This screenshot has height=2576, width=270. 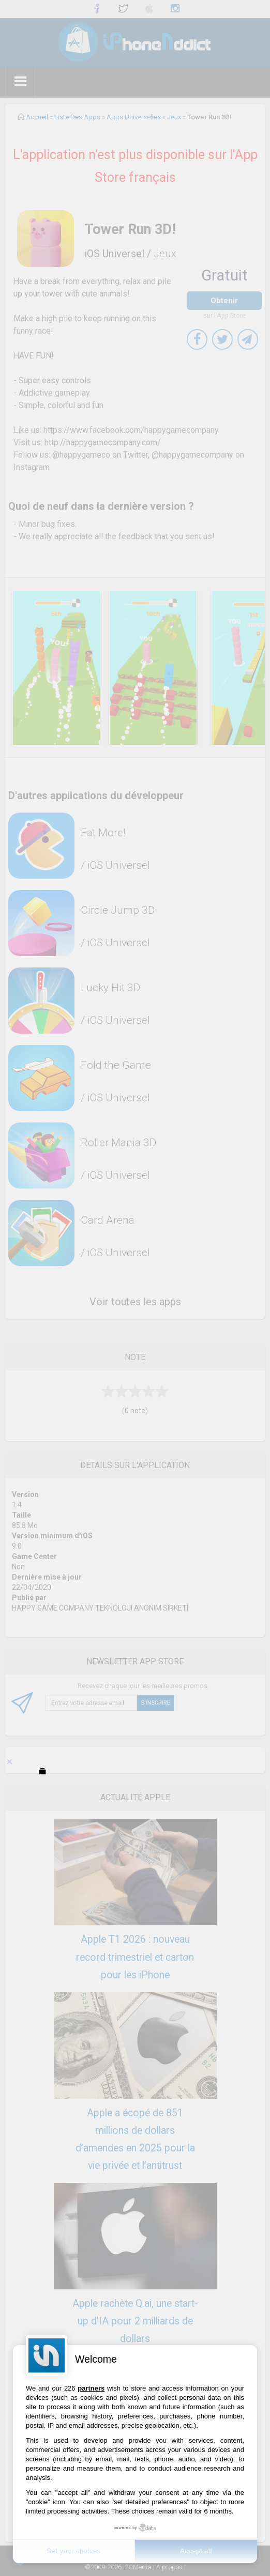 What do you see at coordinates (9, 1761) in the screenshot?
I see `close the current window or dialog` at bounding box center [9, 1761].